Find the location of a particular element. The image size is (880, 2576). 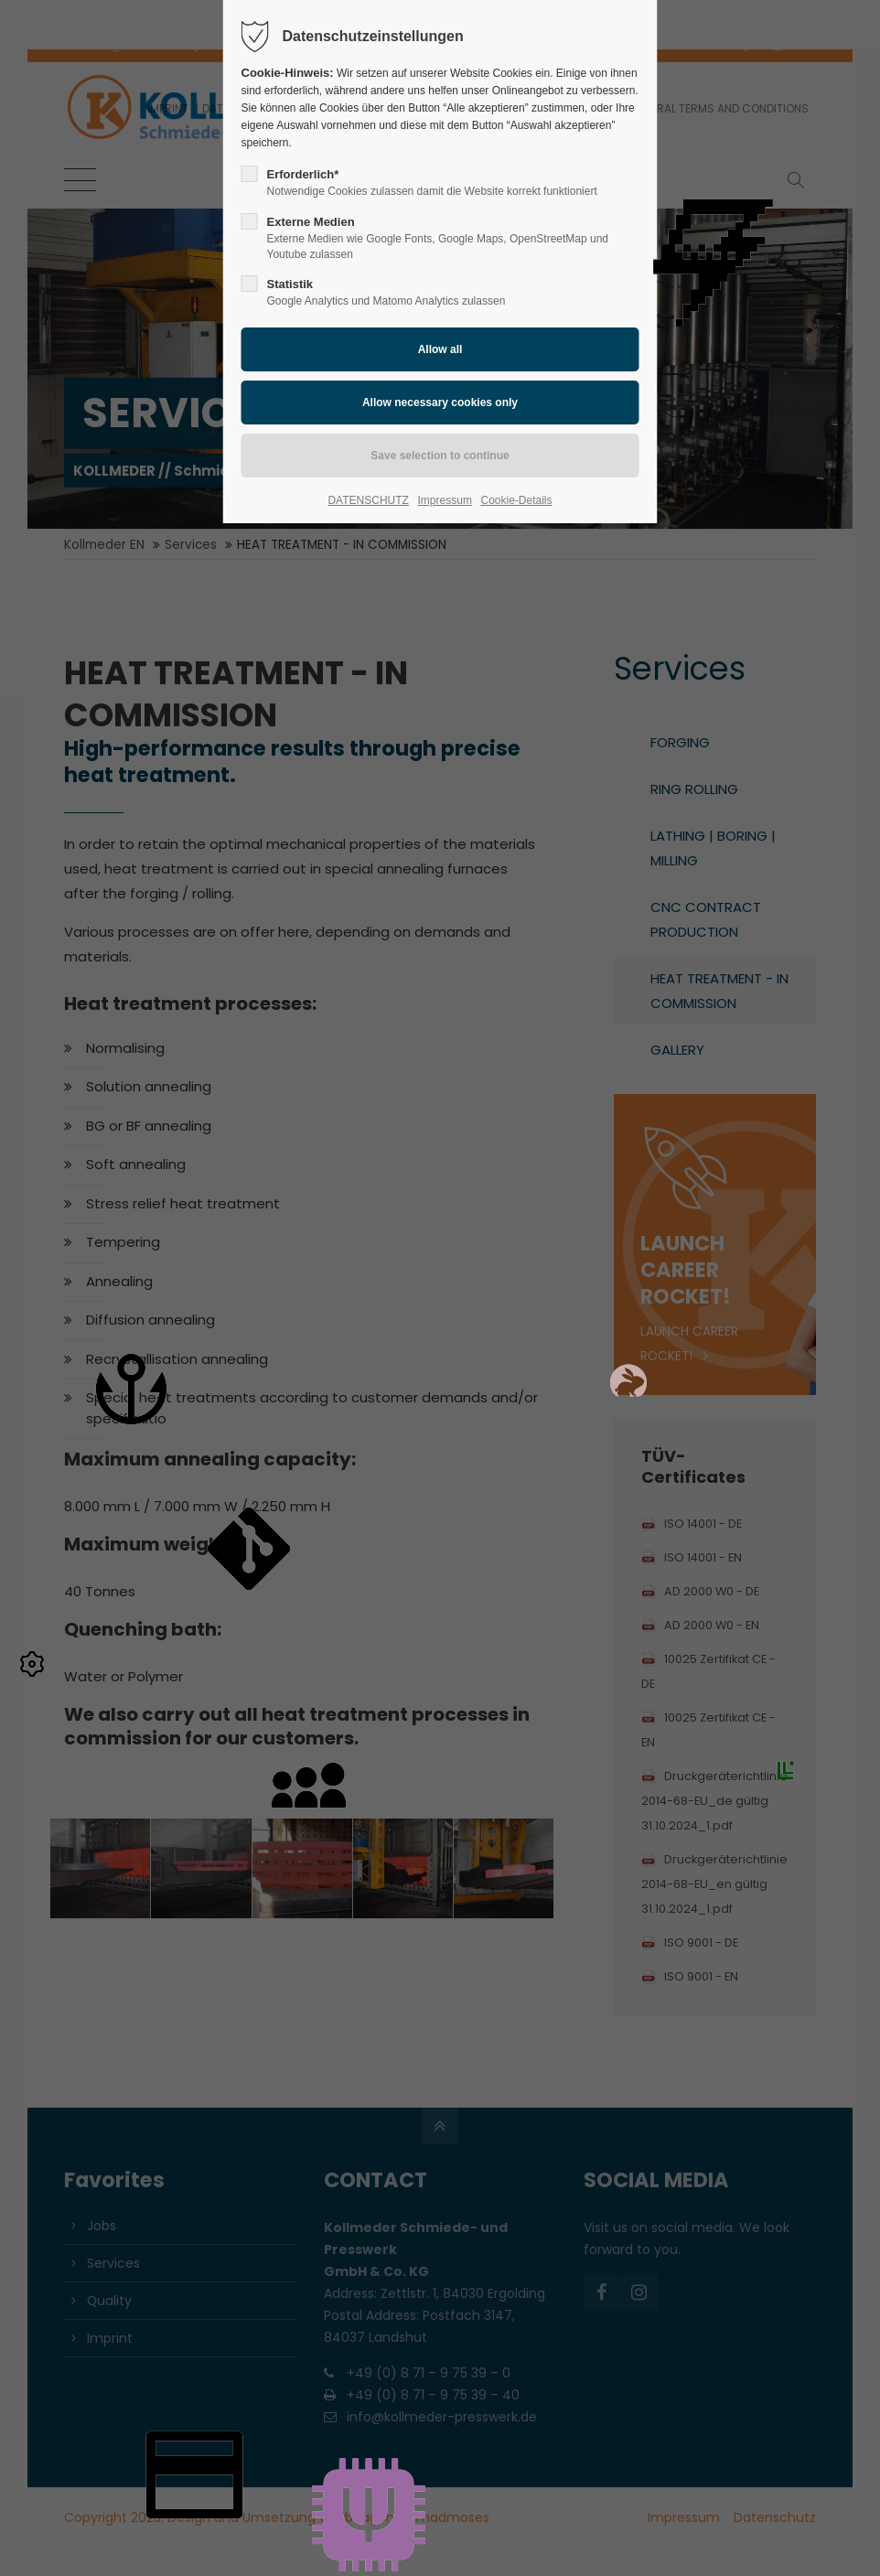

open game jolt app or website is located at coordinates (713, 263).